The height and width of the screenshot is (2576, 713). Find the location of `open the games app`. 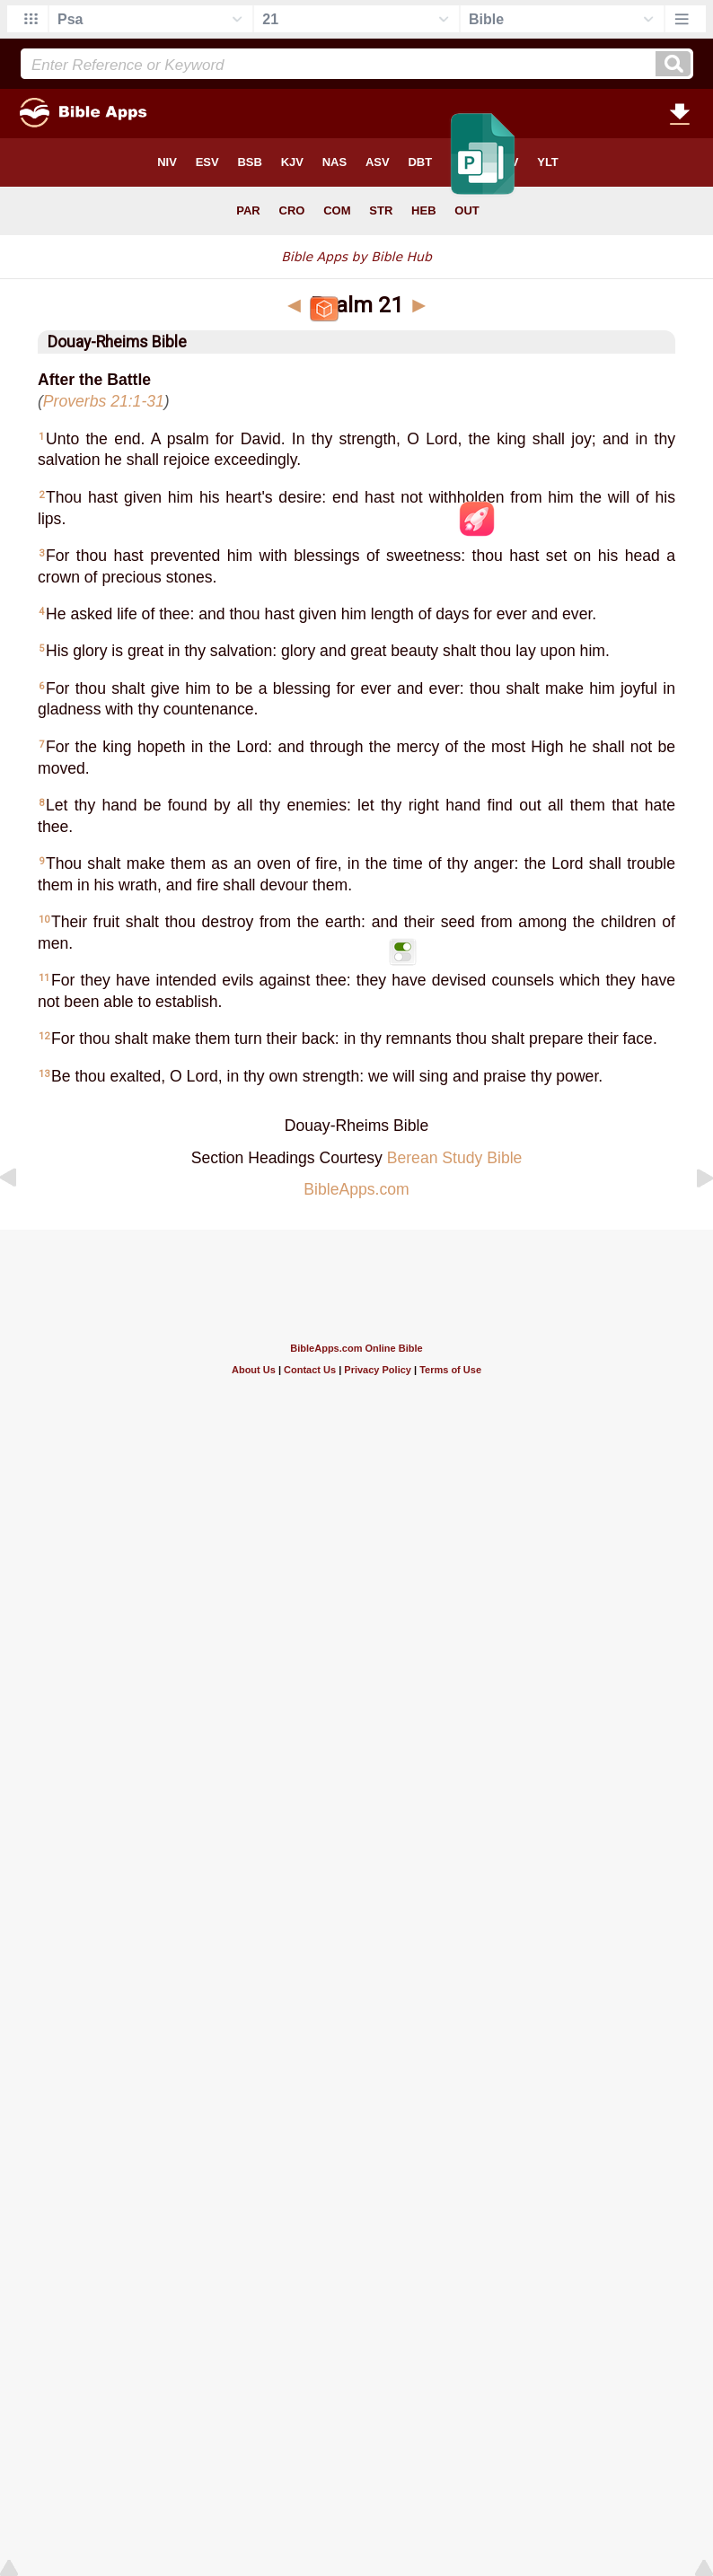

open the games app is located at coordinates (477, 519).